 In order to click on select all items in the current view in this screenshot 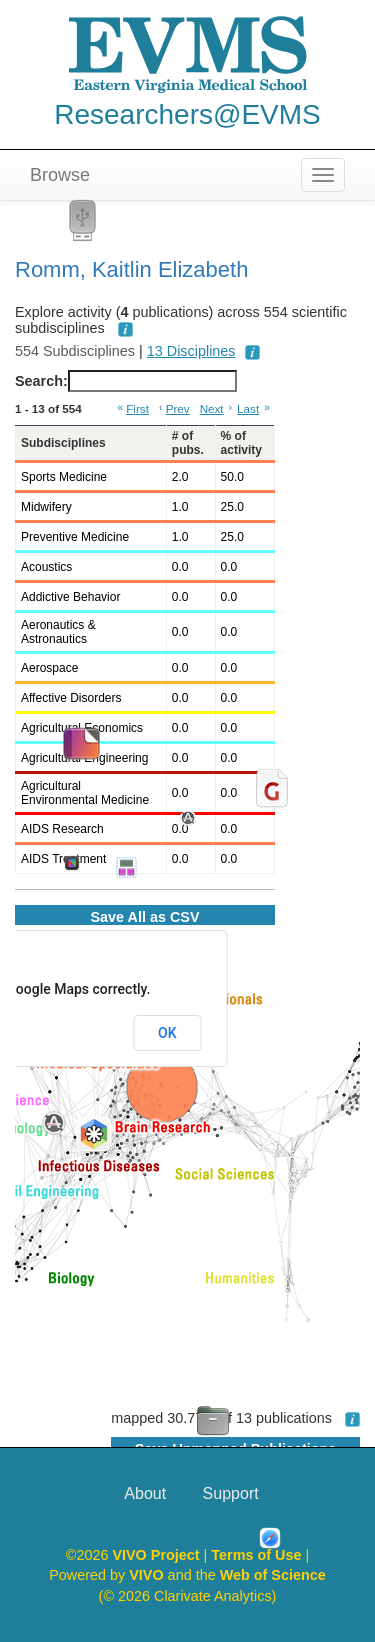, I will do `click(126, 867)`.